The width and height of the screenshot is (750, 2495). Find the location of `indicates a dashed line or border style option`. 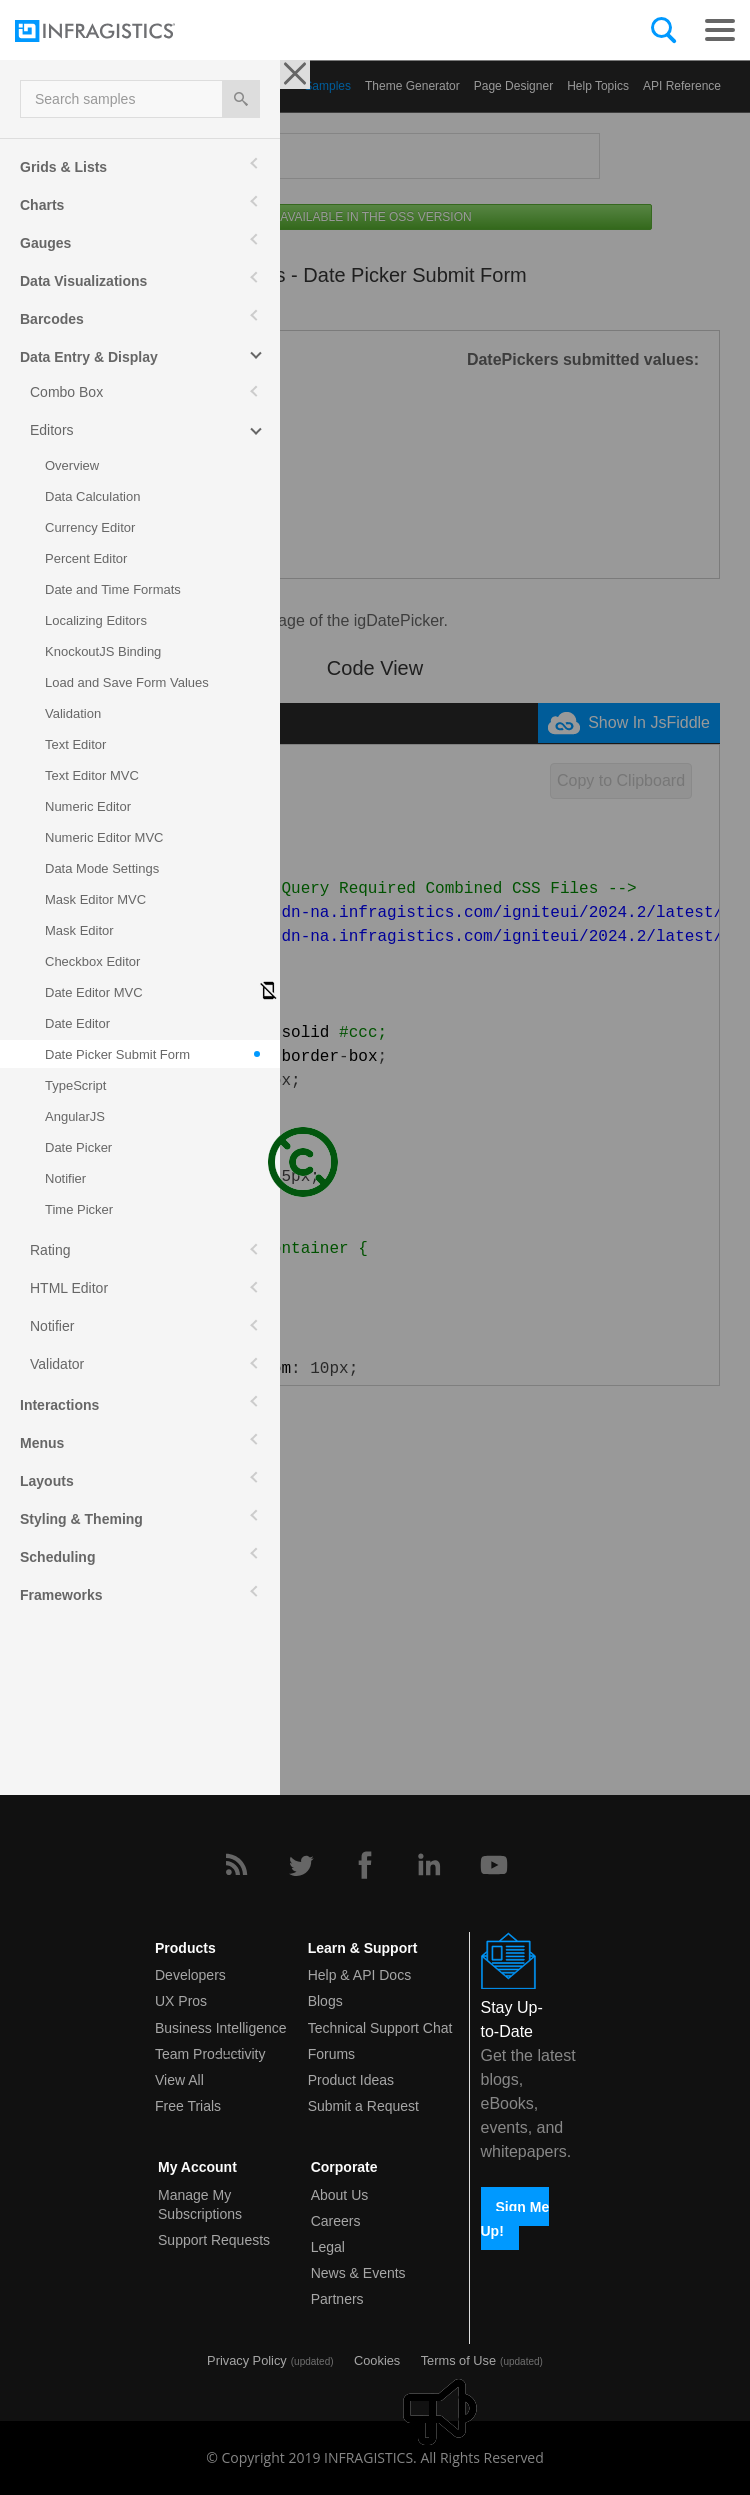

indicates a dashed line or border style option is located at coordinates (227, 2056).